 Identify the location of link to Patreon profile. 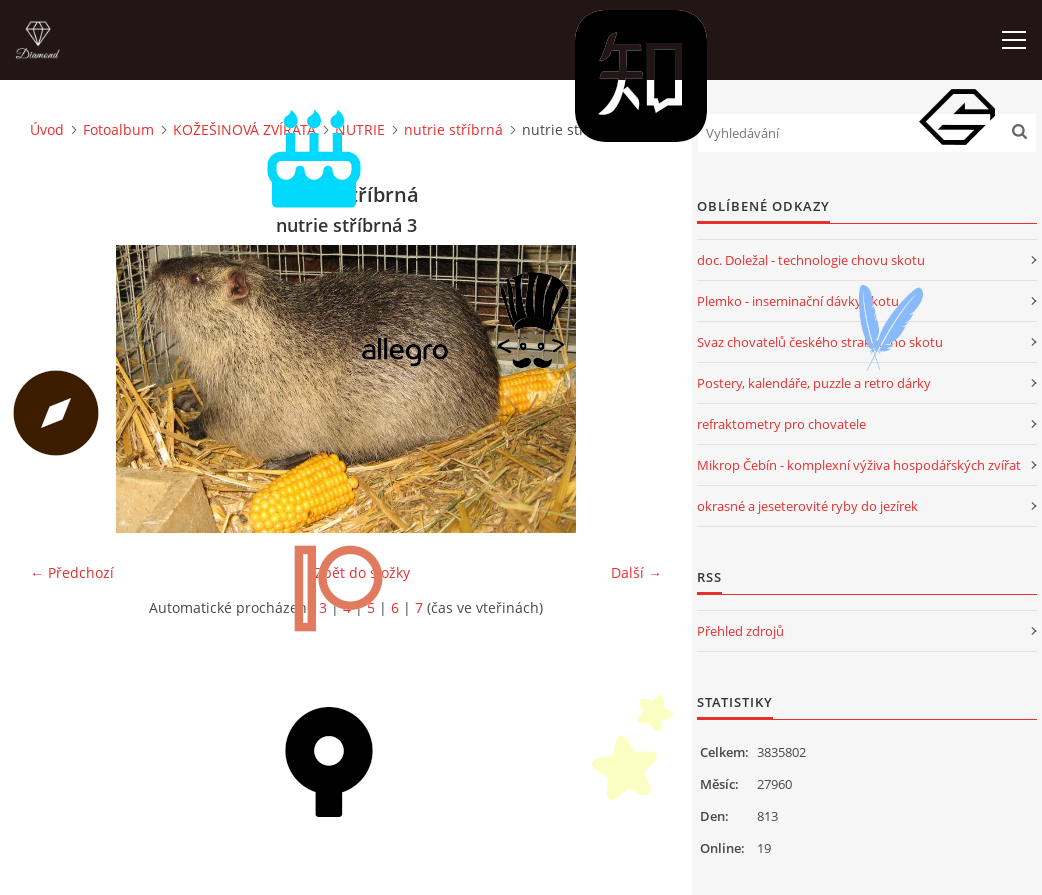
(337, 588).